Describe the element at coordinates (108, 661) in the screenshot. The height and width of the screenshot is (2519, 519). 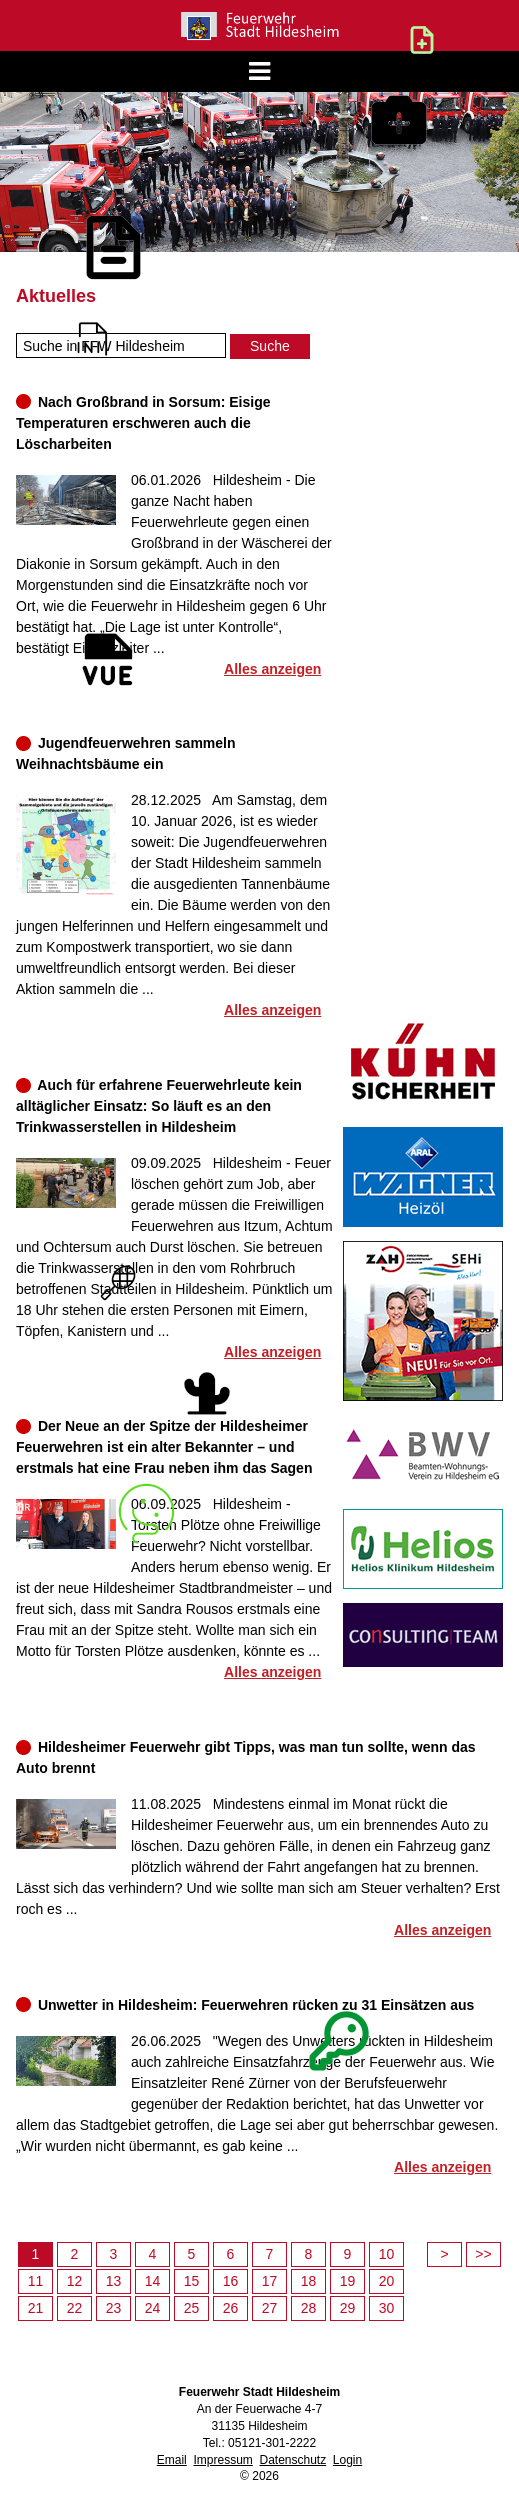
I see `a Vue.js framework file` at that location.